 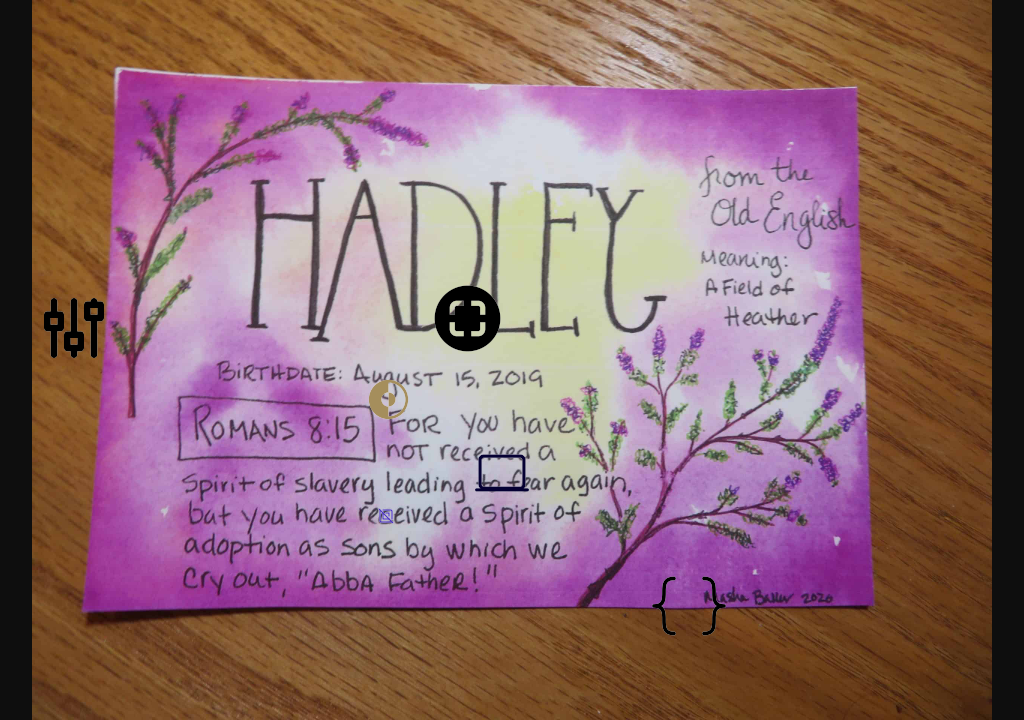 I want to click on adjust settings or preferences, so click(x=74, y=328).